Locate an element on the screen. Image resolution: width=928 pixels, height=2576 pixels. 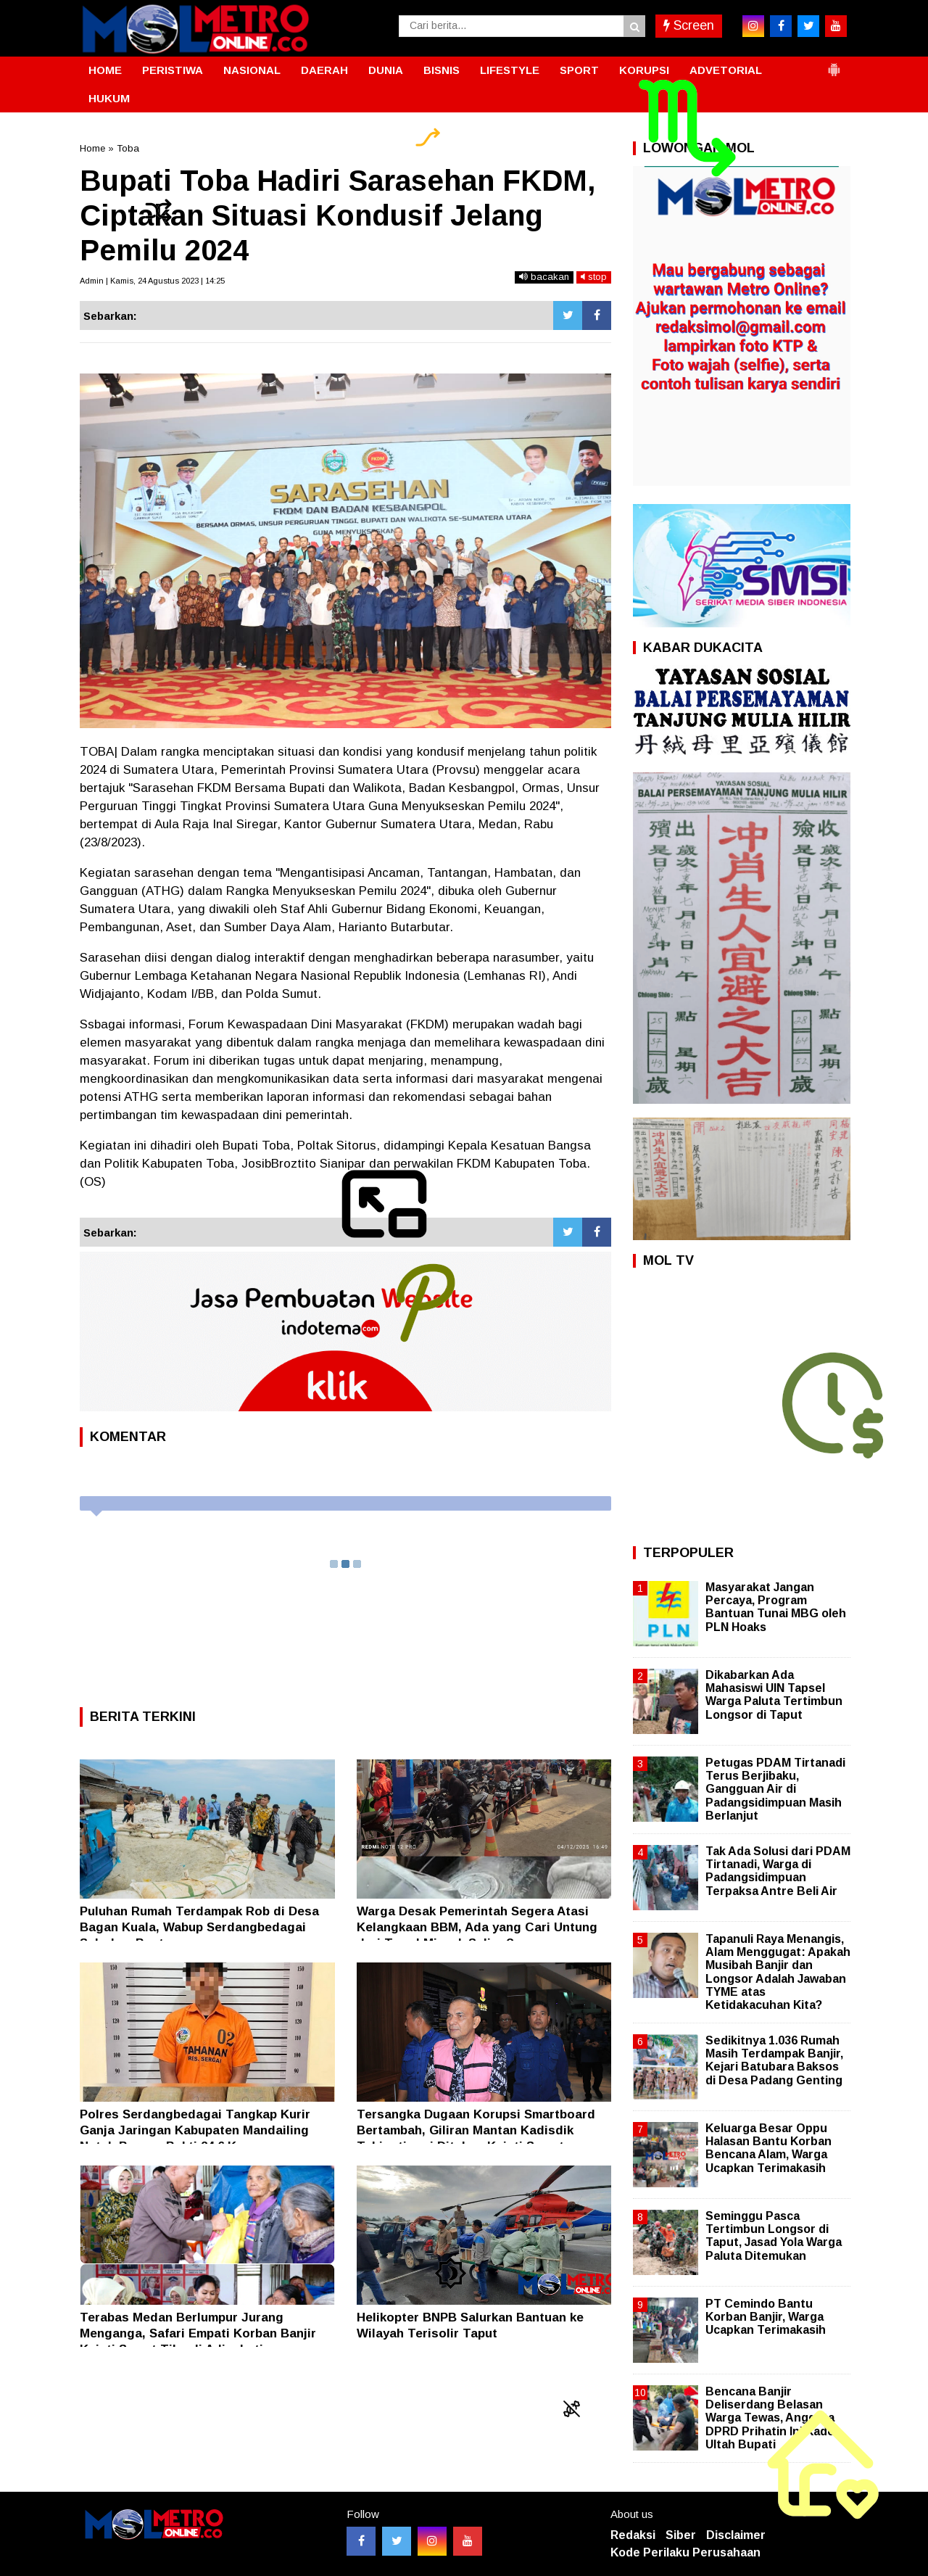
shuffle or randomize playback order is located at coordinates (158, 210).